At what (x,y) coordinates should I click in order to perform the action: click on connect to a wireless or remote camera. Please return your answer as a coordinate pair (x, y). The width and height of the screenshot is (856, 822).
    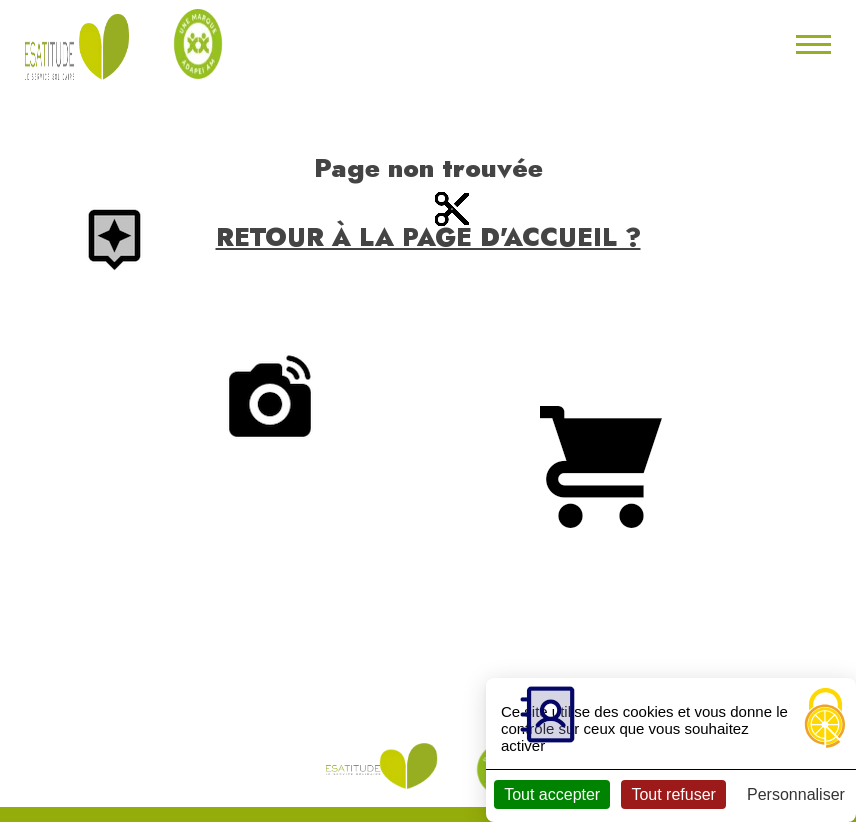
    Looking at the image, I should click on (270, 396).